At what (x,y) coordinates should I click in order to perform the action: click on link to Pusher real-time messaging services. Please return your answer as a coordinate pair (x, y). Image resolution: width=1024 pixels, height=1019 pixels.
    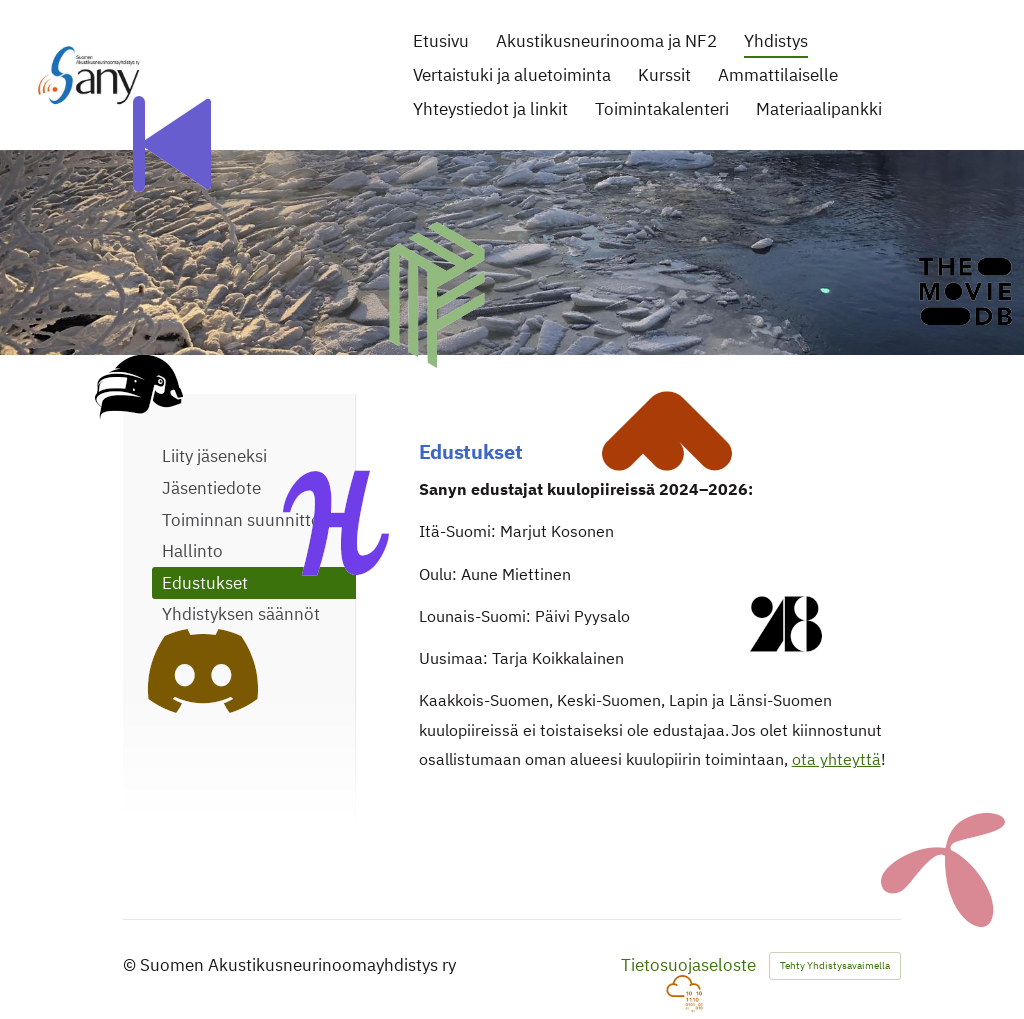
    Looking at the image, I should click on (437, 295).